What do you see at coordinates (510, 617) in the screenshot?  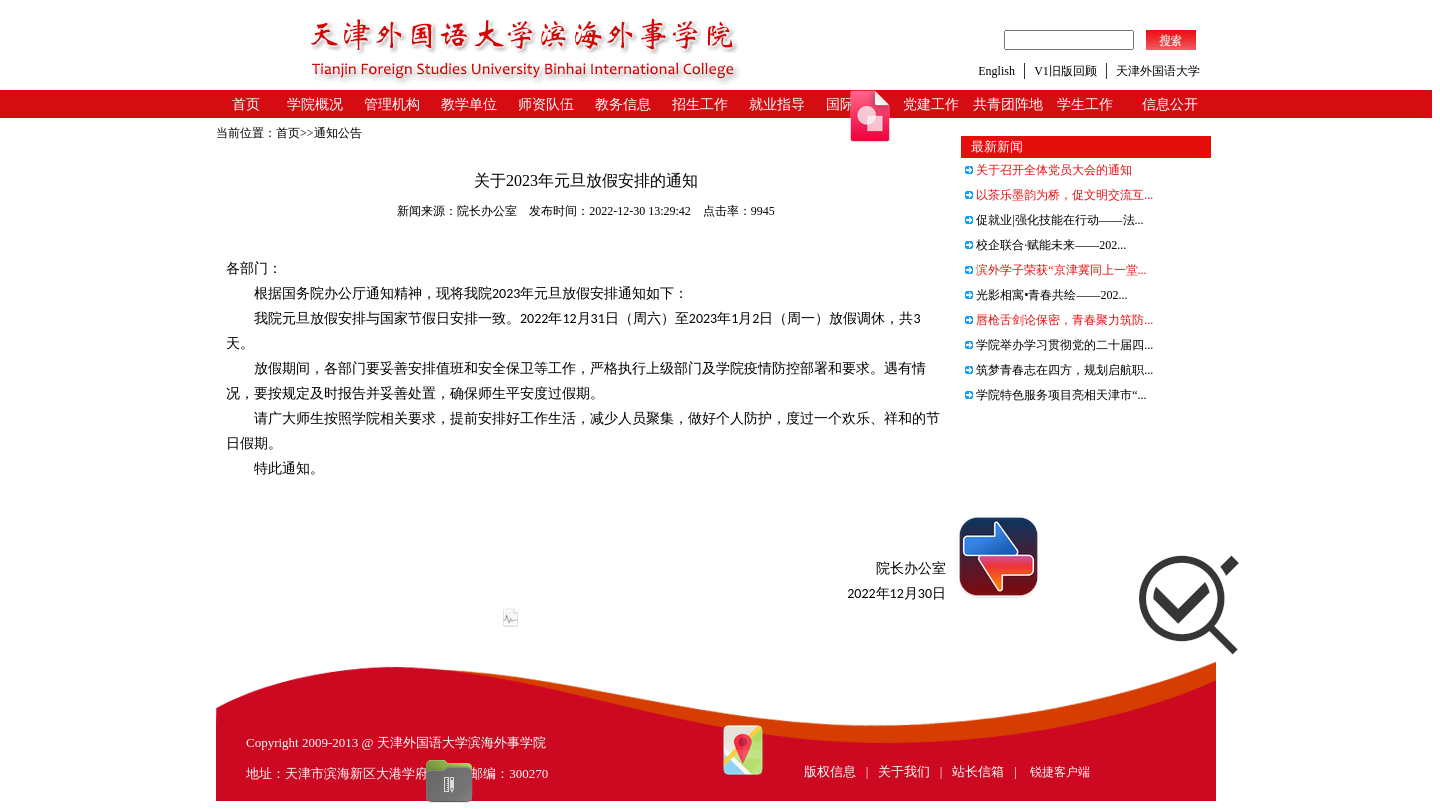 I see `view system log file` at bounding box center [510, 617].